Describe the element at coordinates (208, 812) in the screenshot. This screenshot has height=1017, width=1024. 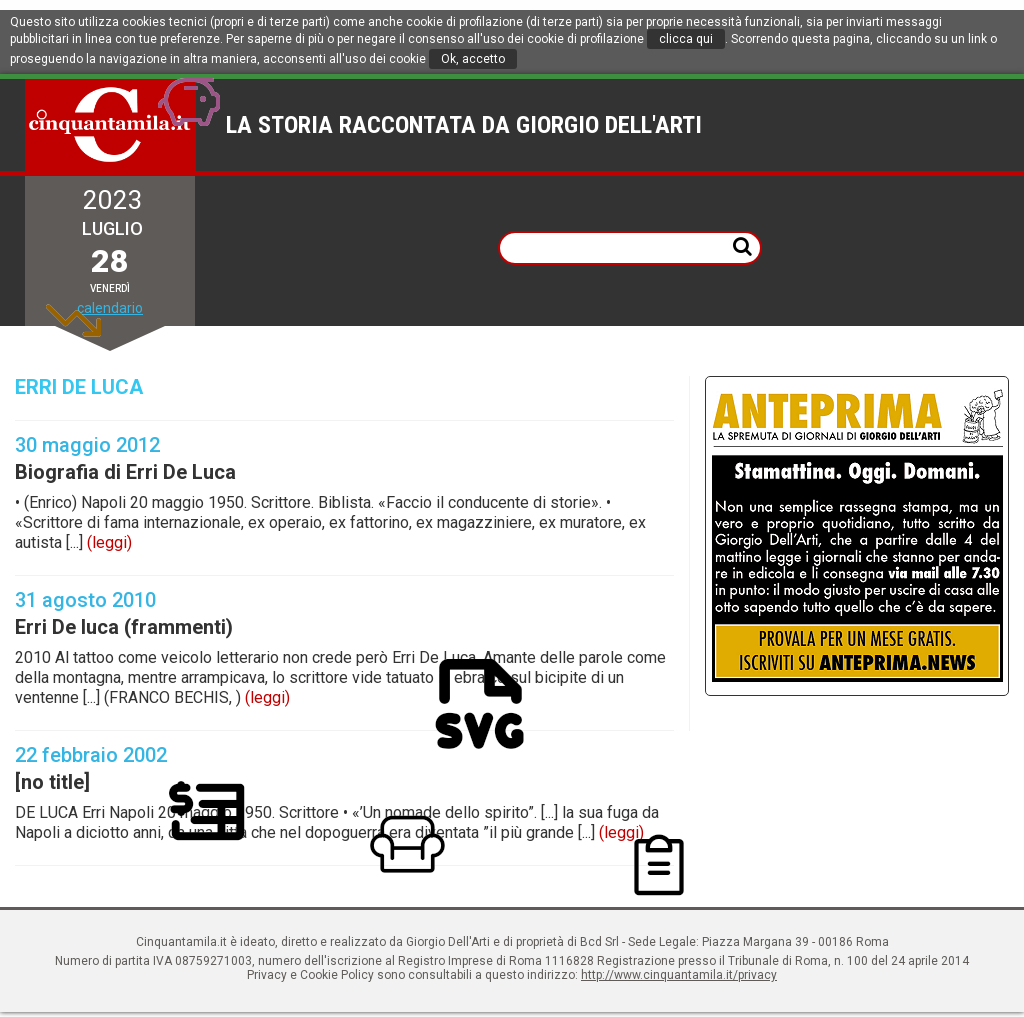
I see `view invoice or billing details` at that location.